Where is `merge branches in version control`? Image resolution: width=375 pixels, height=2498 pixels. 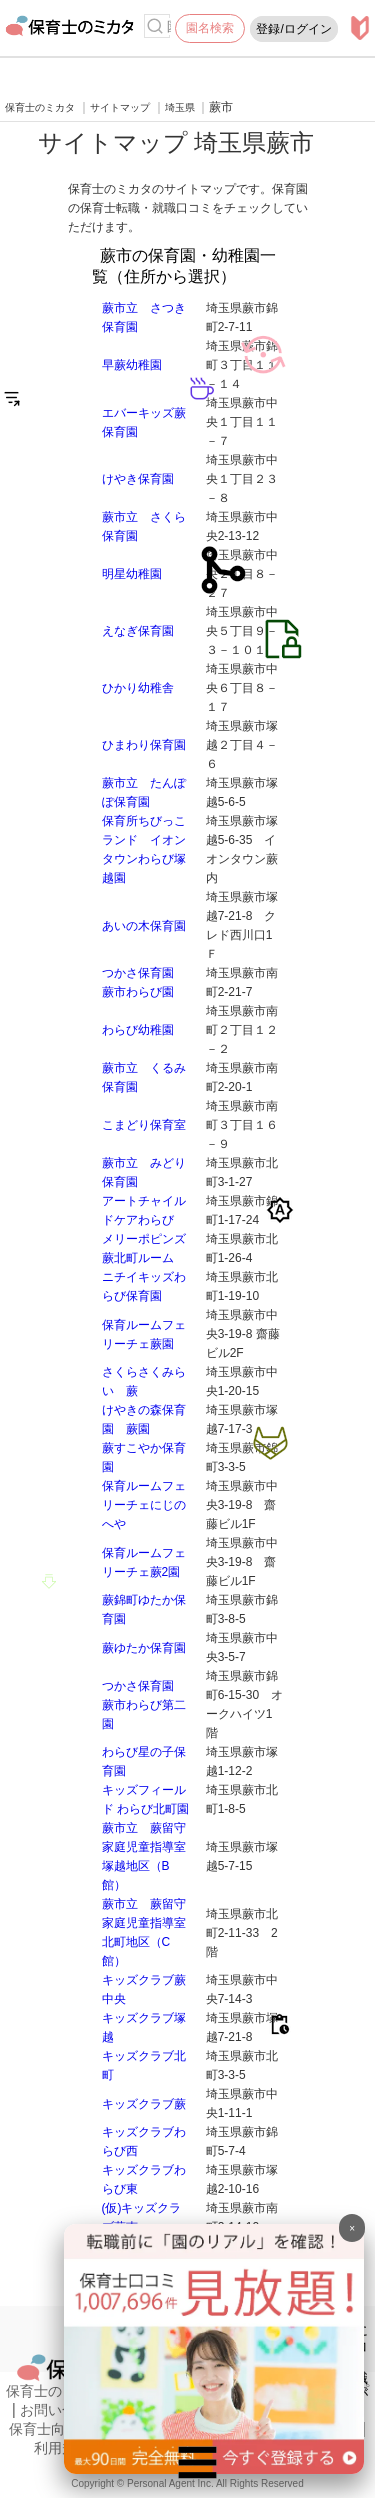 merge branches in version control is located at coordinates (220, 570).